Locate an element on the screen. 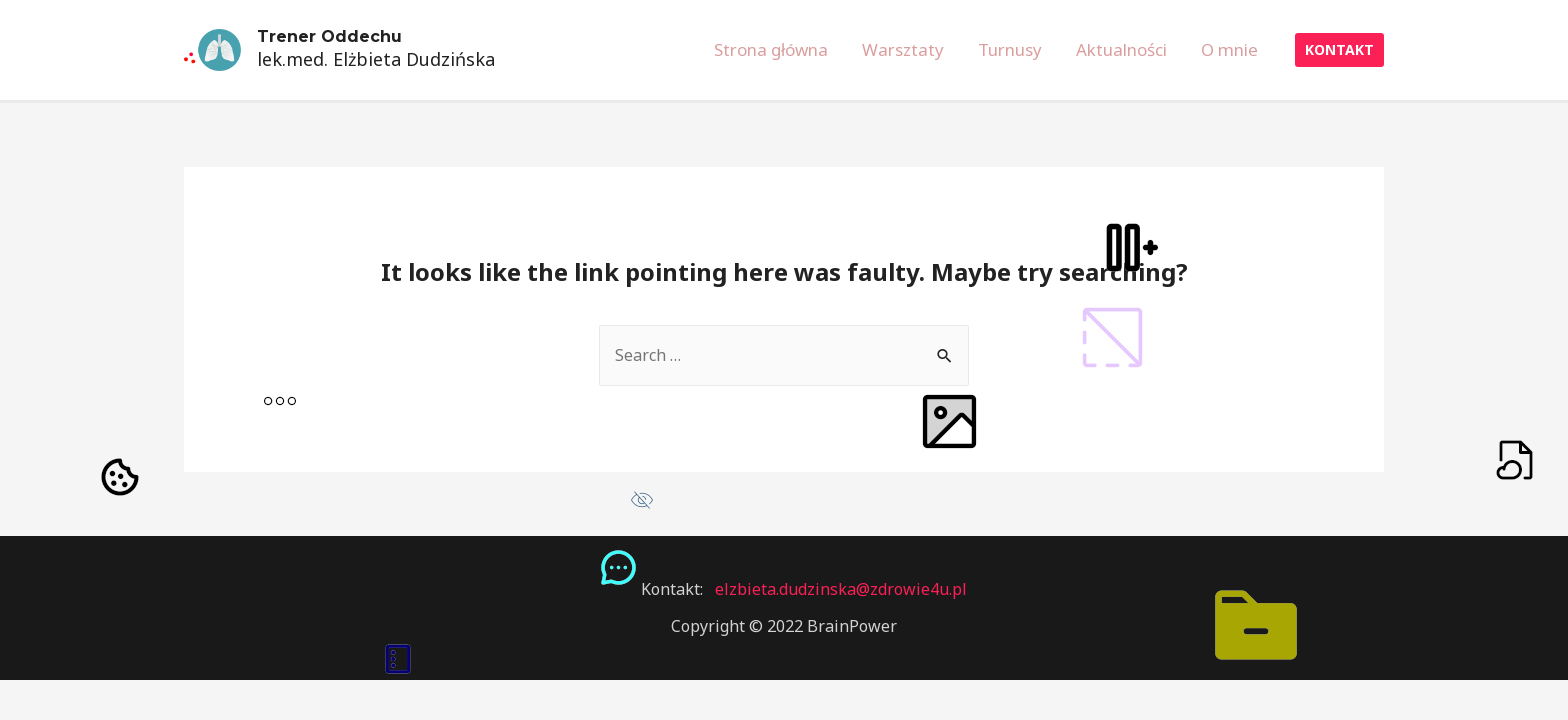 This screenshot has width=1568, height=720. hide password or sensitive content is located at coordinates (642, 500).